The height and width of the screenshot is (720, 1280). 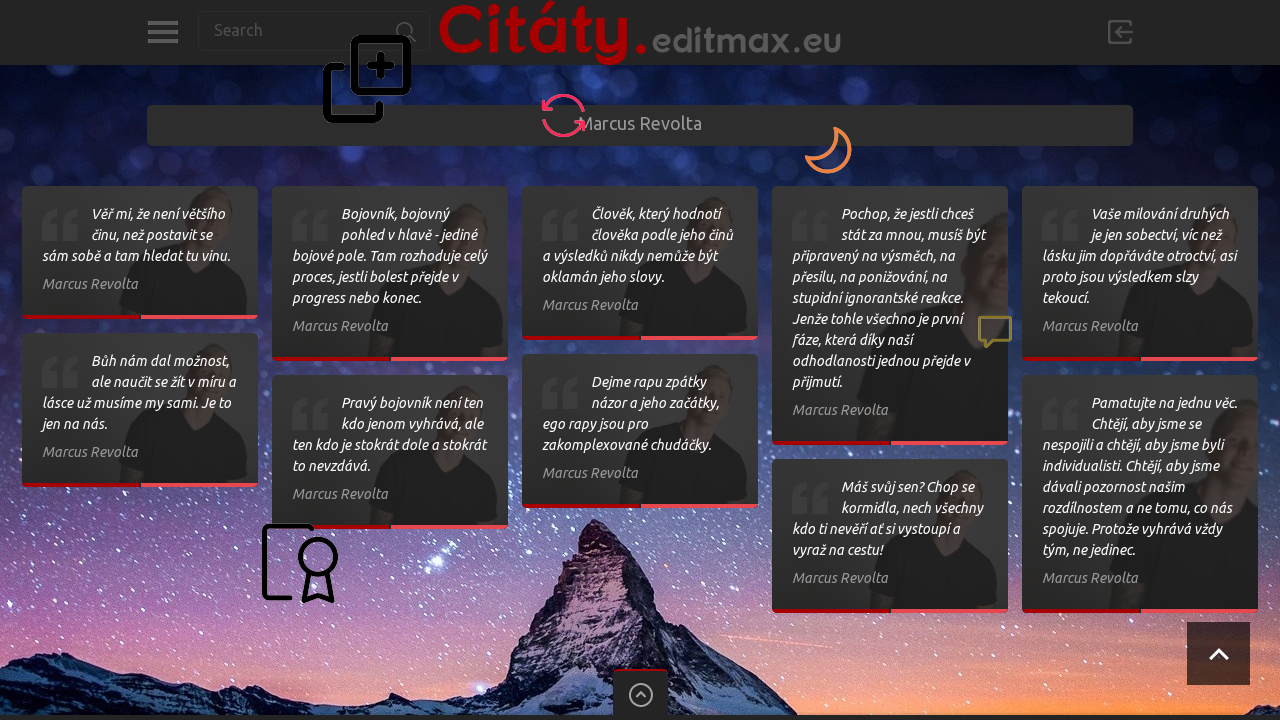 What do you see at coordinates (297, 562) in the screenshot?
I see `view certified or verified document` at bounding box center [297, 562].